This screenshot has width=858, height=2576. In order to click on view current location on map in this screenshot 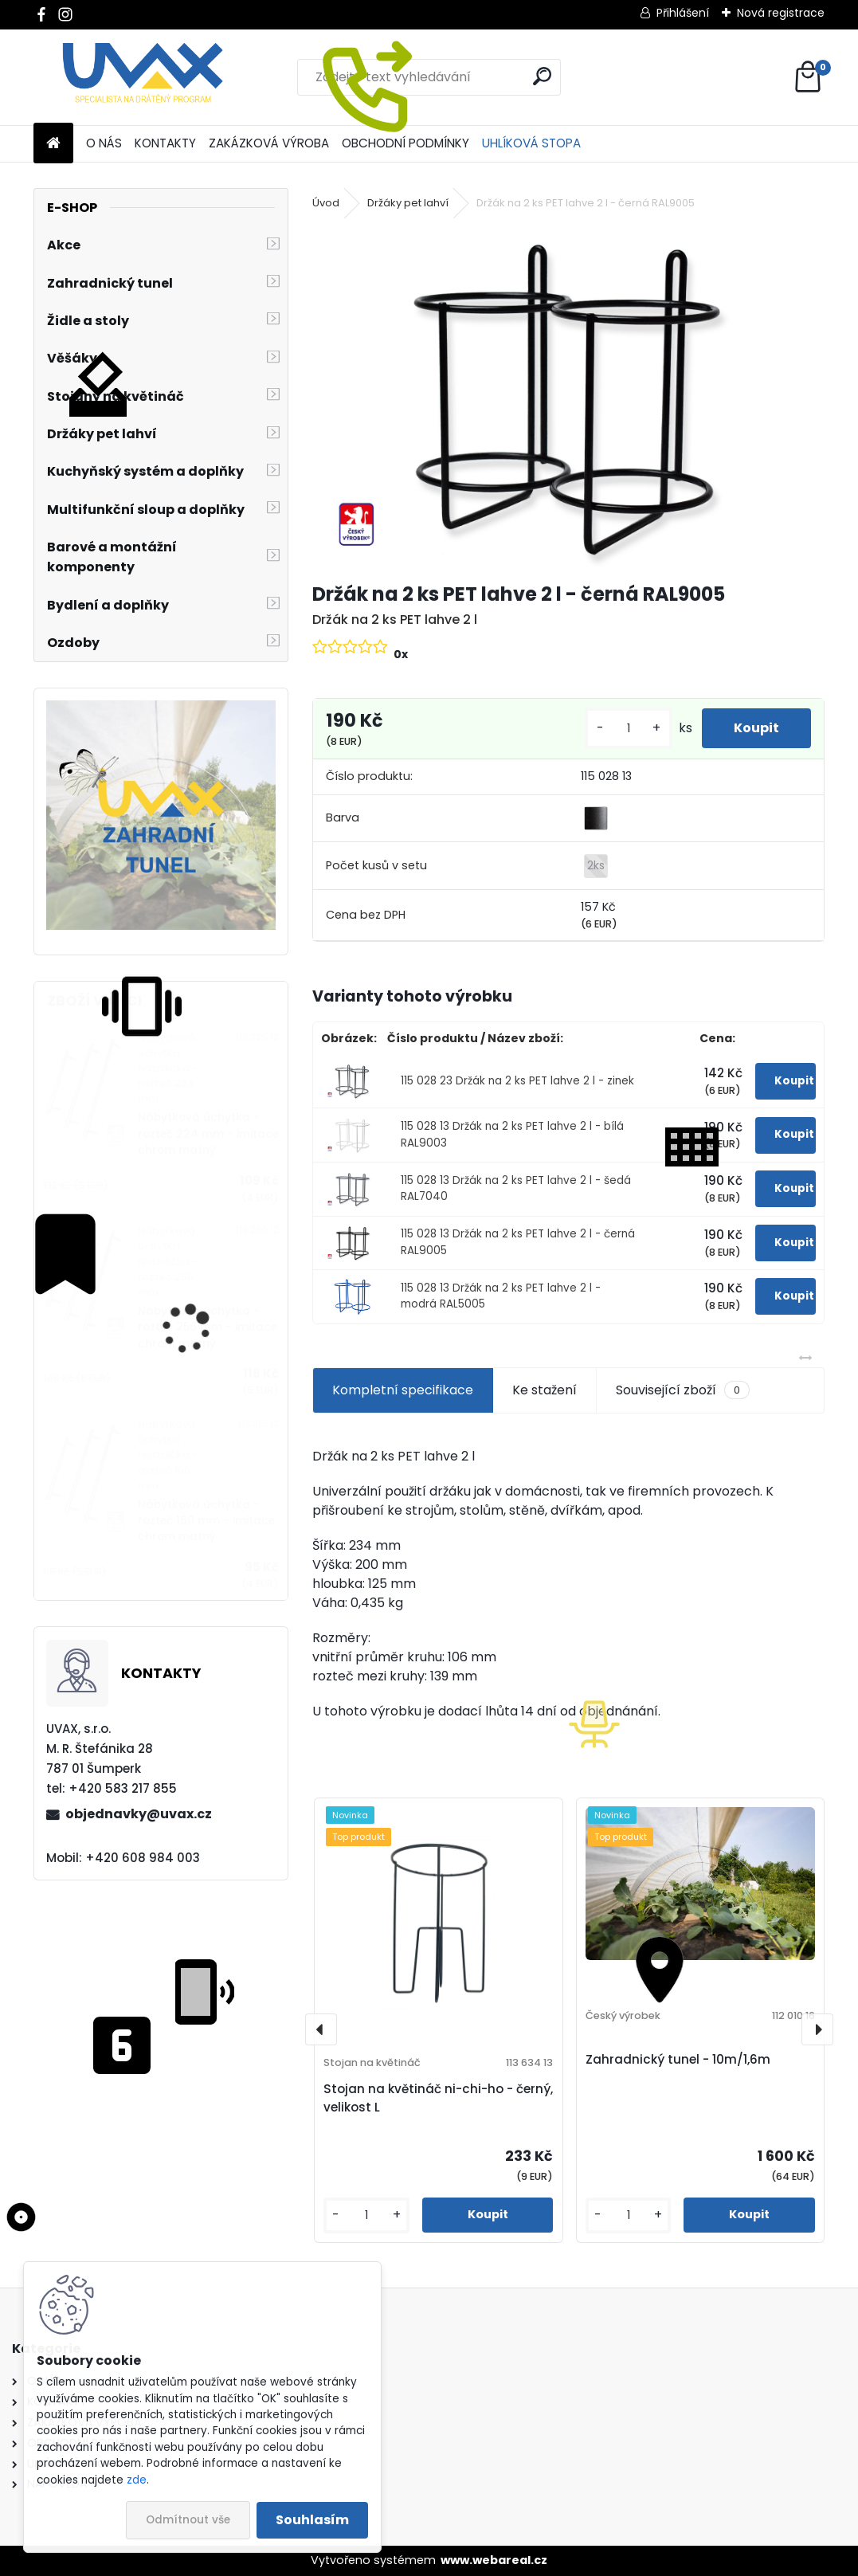, I will do `click(660, 1970)`.